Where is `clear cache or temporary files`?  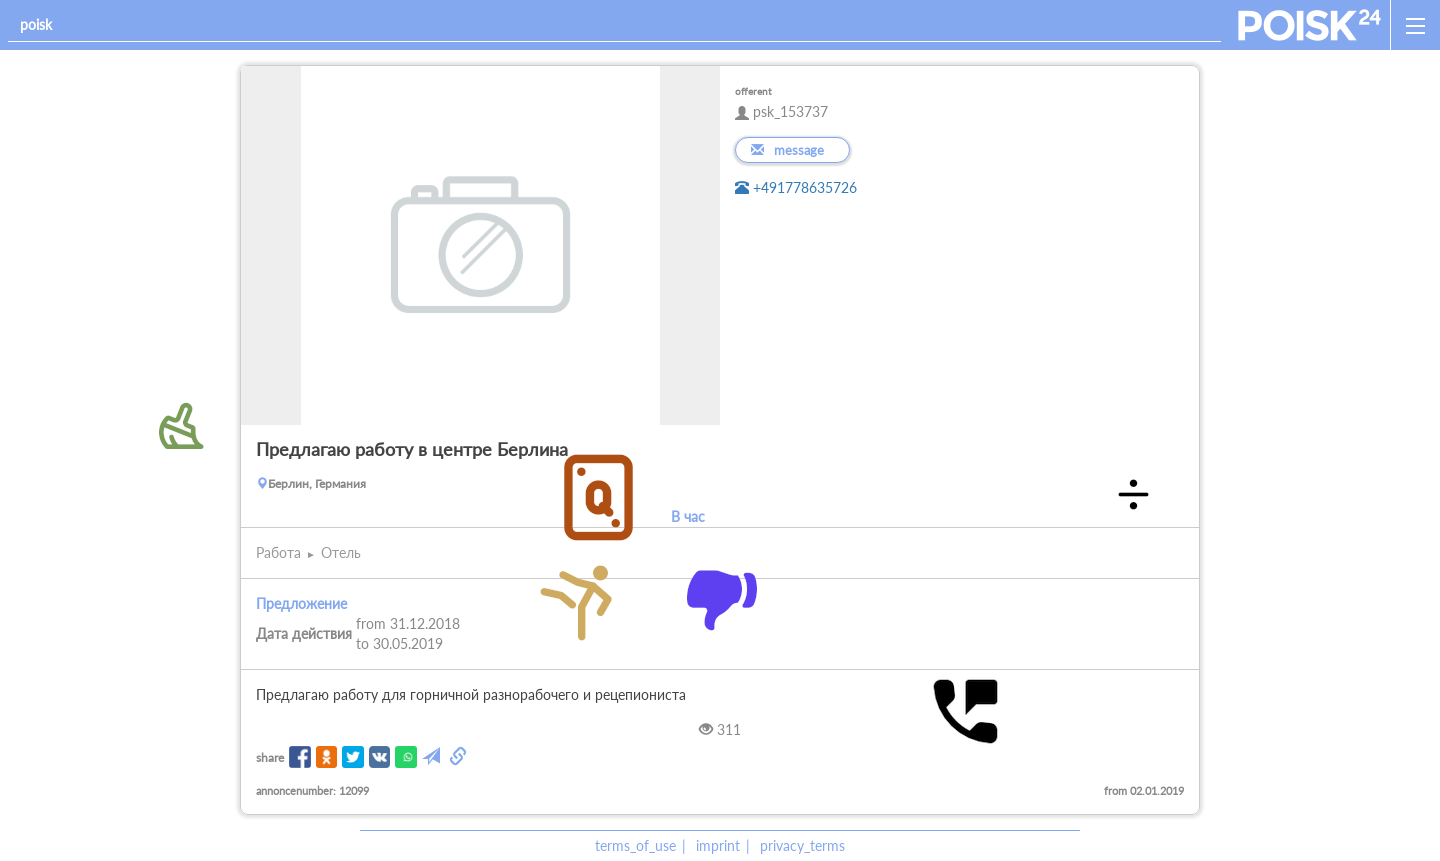 clear cache or temporary files is located at coordinates (180, 427).